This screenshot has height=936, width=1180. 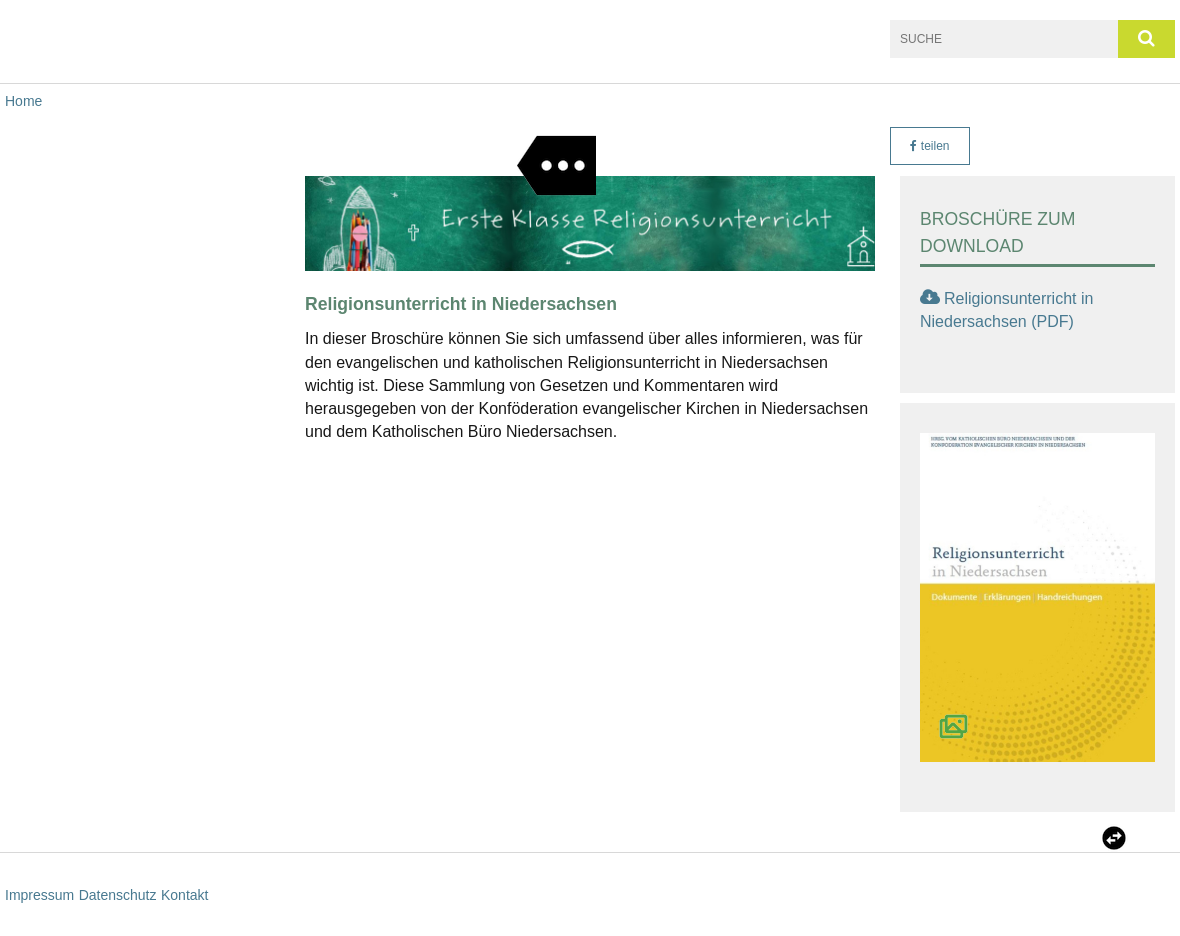 What do you see at coordinates (1114, 838) in the screenshot?
I see `swap or exchange items` at bounding box center [1114, 838].